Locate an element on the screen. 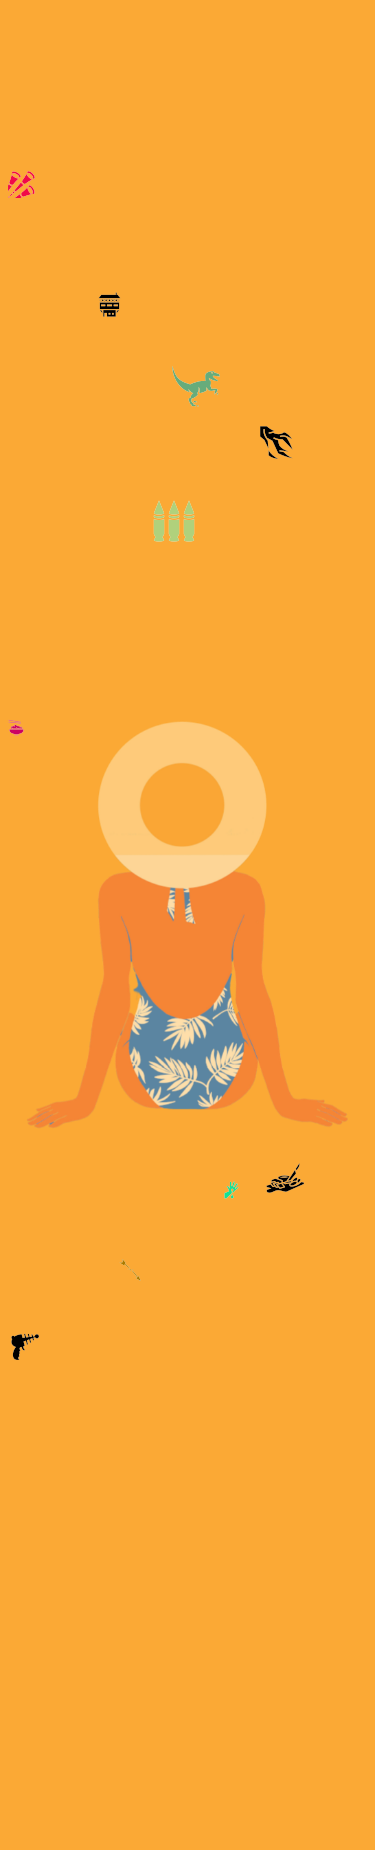 The image size is (375, 1850). dinosaur or prehistoric creature category in a game is located at coordinates (196, 386).